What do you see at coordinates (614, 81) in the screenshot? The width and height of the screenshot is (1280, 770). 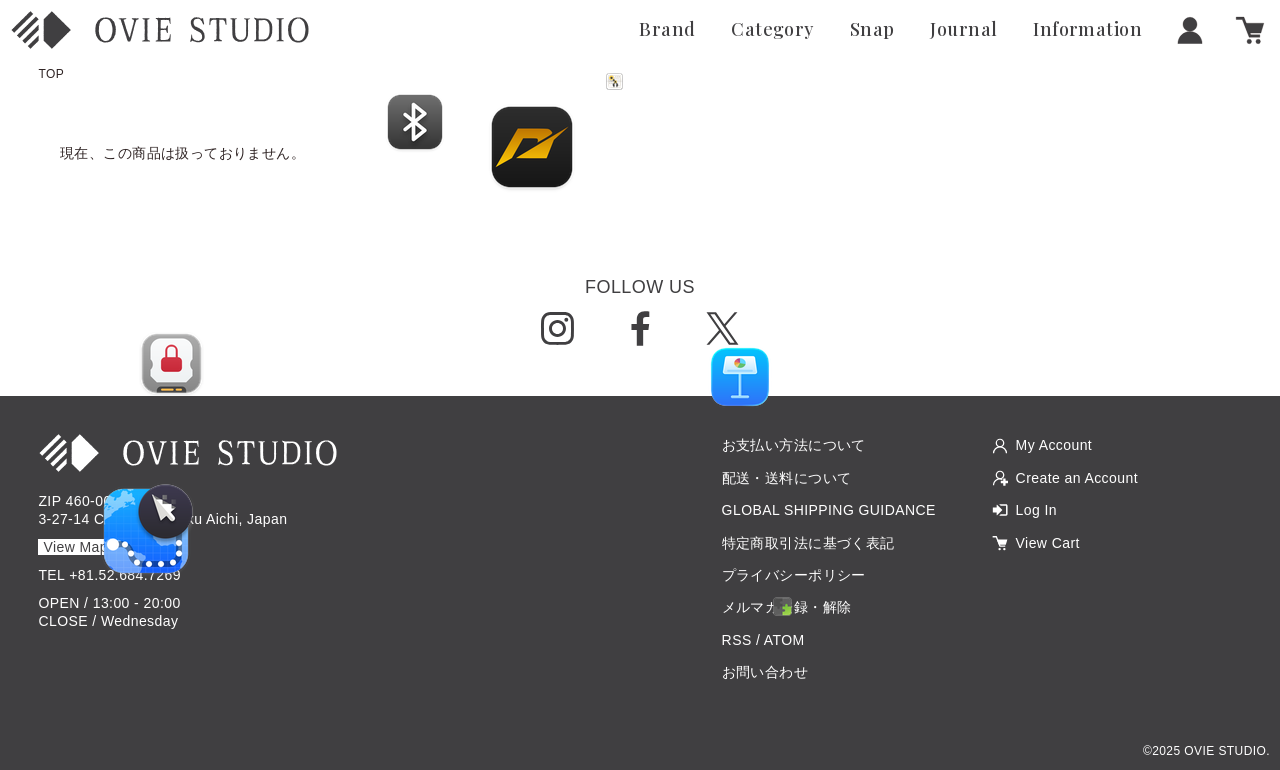 I see `open GNOME Builder development environment` at bounding box center [614, 81].